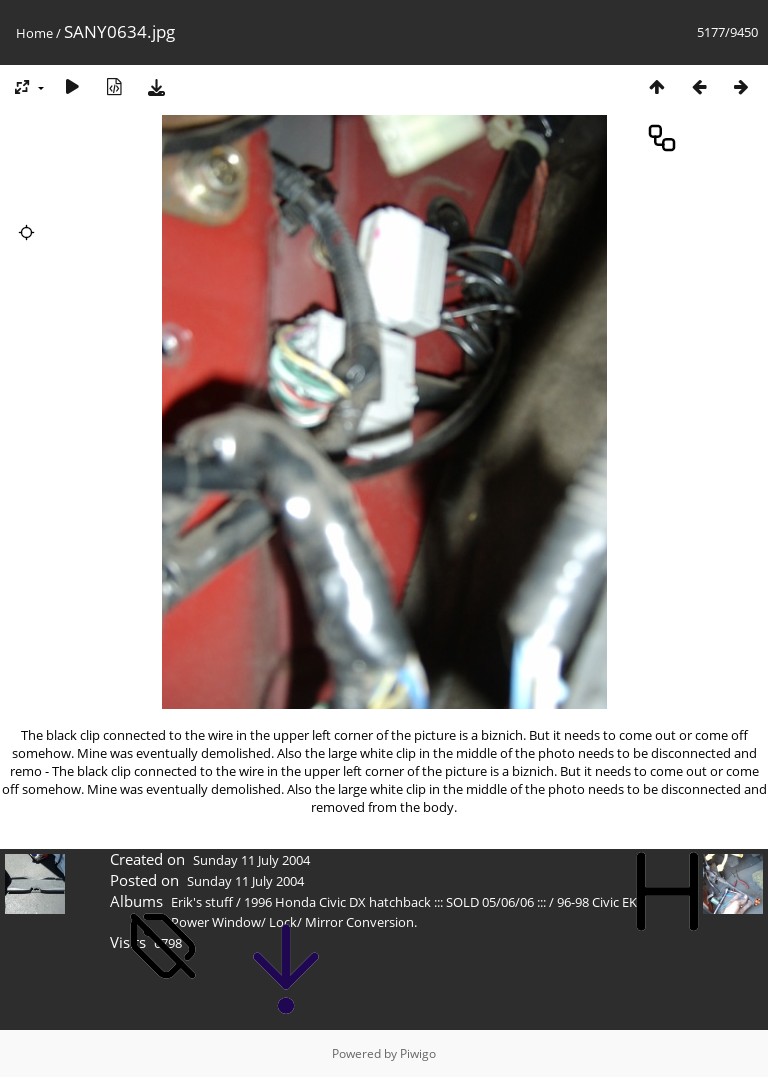 This screenshot has height=1077, width=768. I want to click on remove a tag or label, so click(163, 946).